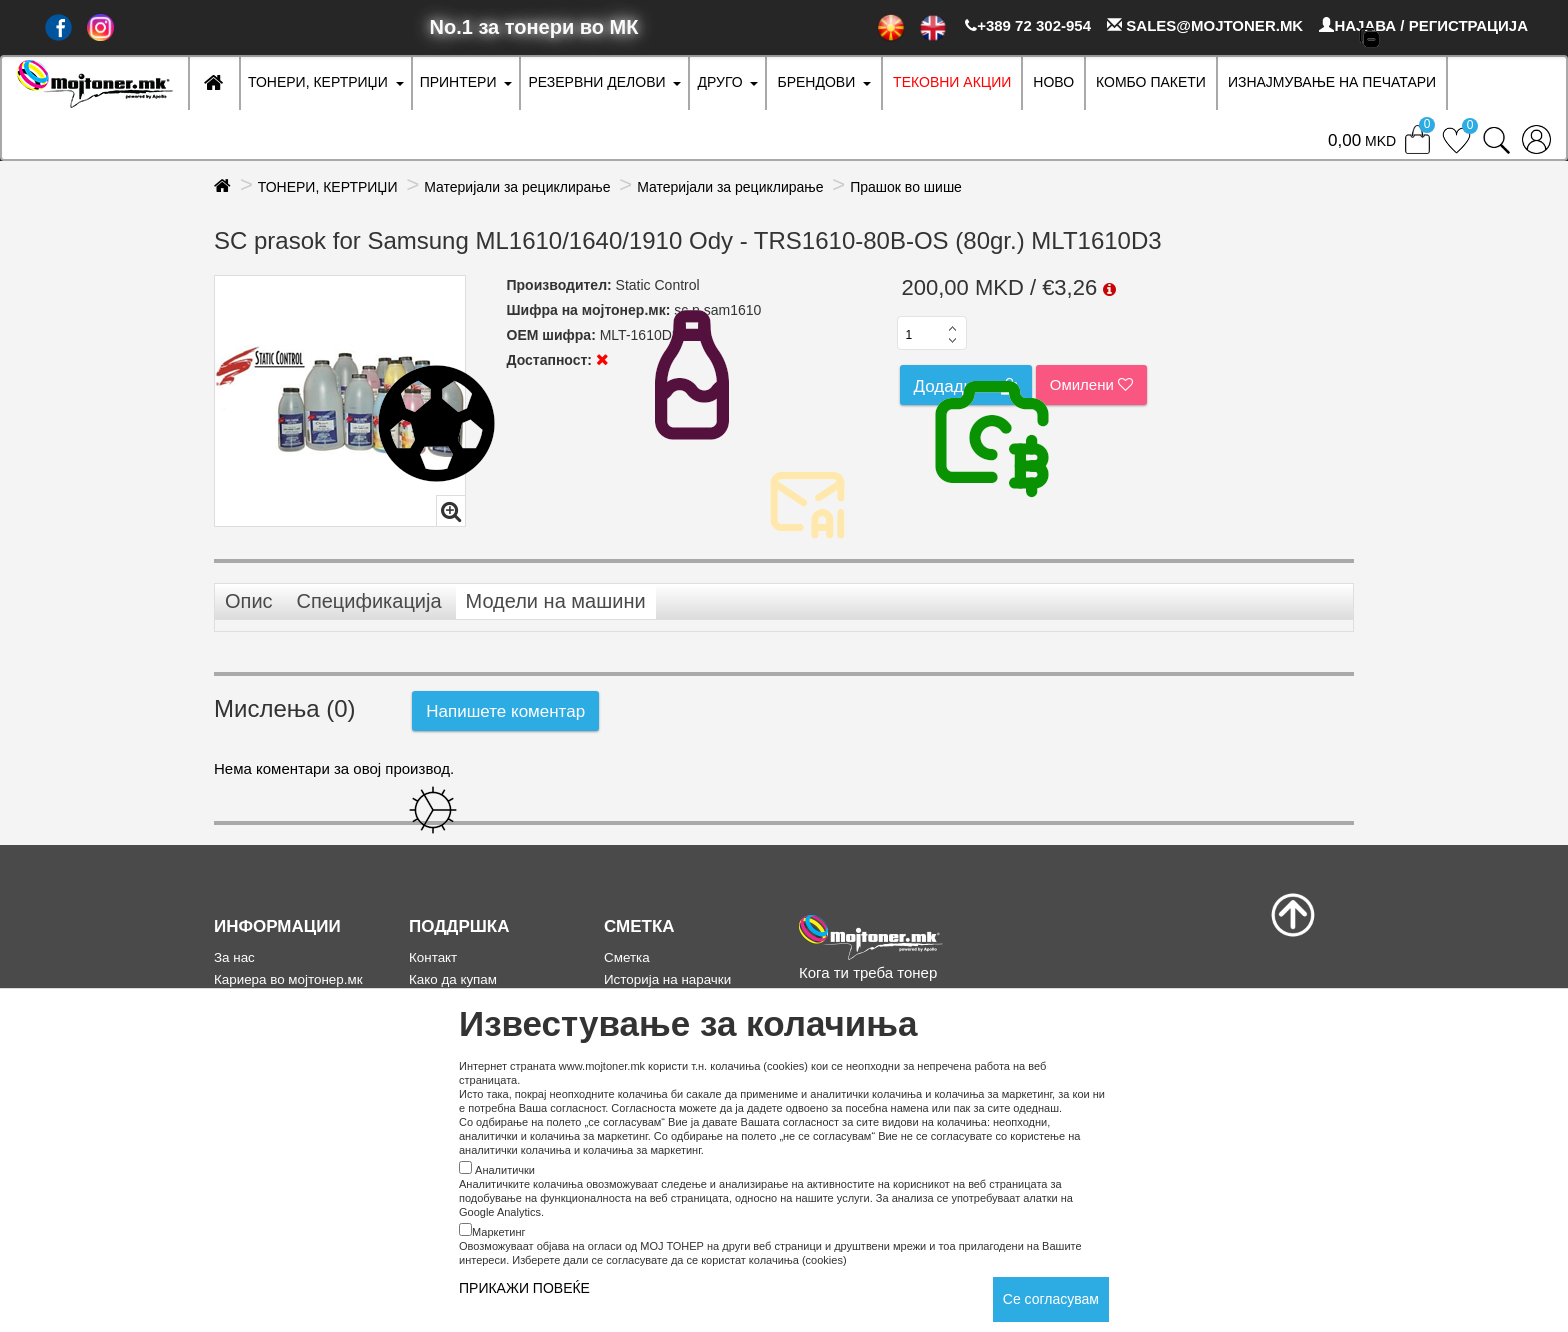 The height and width of the screenshot is (1332, 1568). I want to click on capture or scan bitcoin QR codes, so click(992, 432).